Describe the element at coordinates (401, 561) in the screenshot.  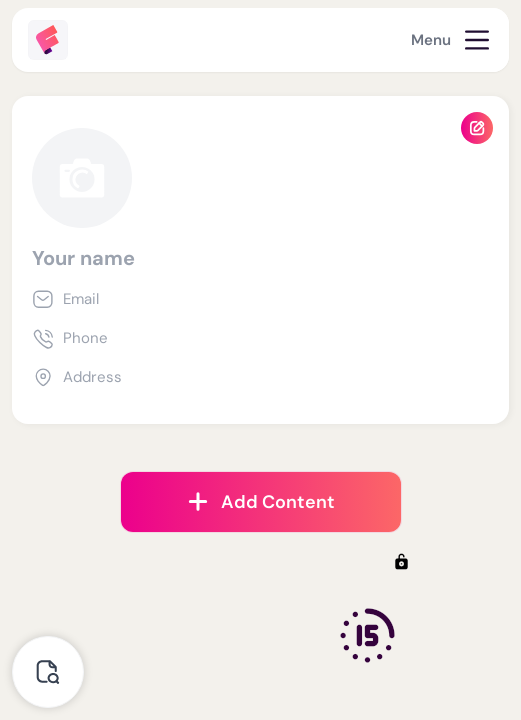
I see `unlock a secured item or feature` at that location.